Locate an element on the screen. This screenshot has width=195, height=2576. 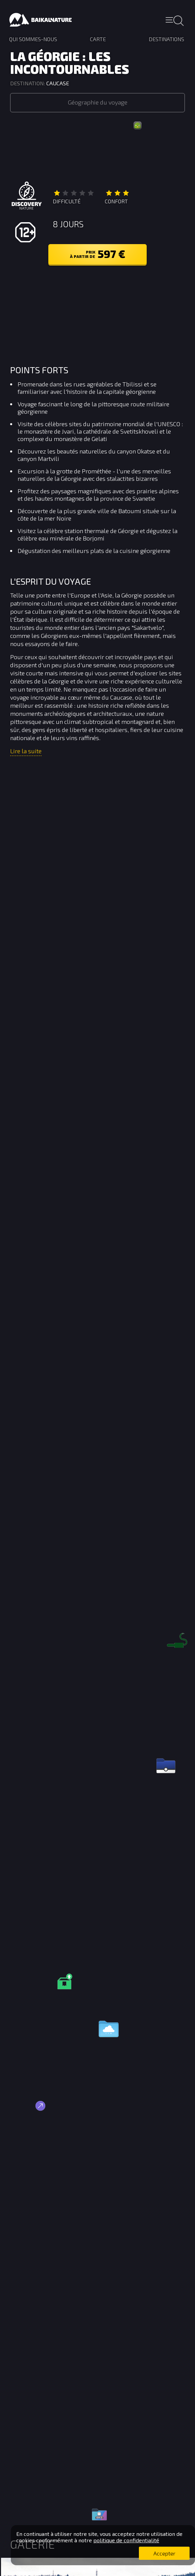
software update available for download is located at coordinates (64, 1981).